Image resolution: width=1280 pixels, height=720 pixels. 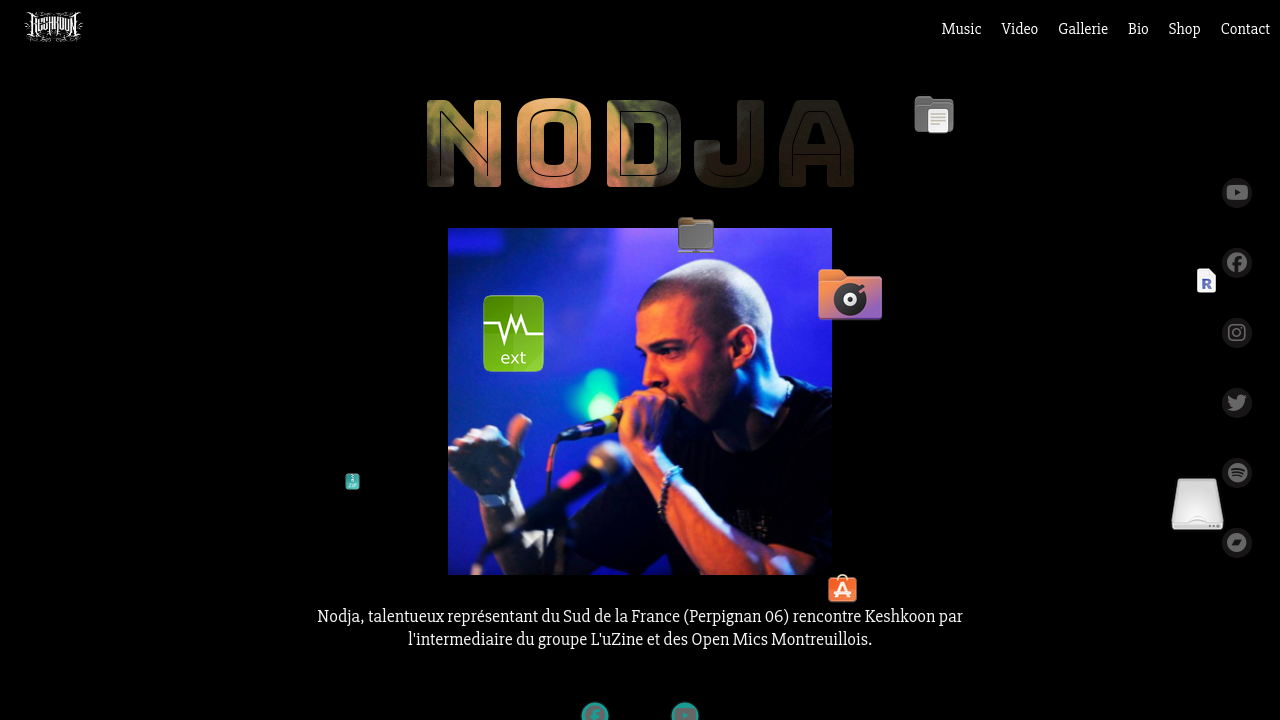 I want to click on an R programming language source file, so click(x=1206, y=280).